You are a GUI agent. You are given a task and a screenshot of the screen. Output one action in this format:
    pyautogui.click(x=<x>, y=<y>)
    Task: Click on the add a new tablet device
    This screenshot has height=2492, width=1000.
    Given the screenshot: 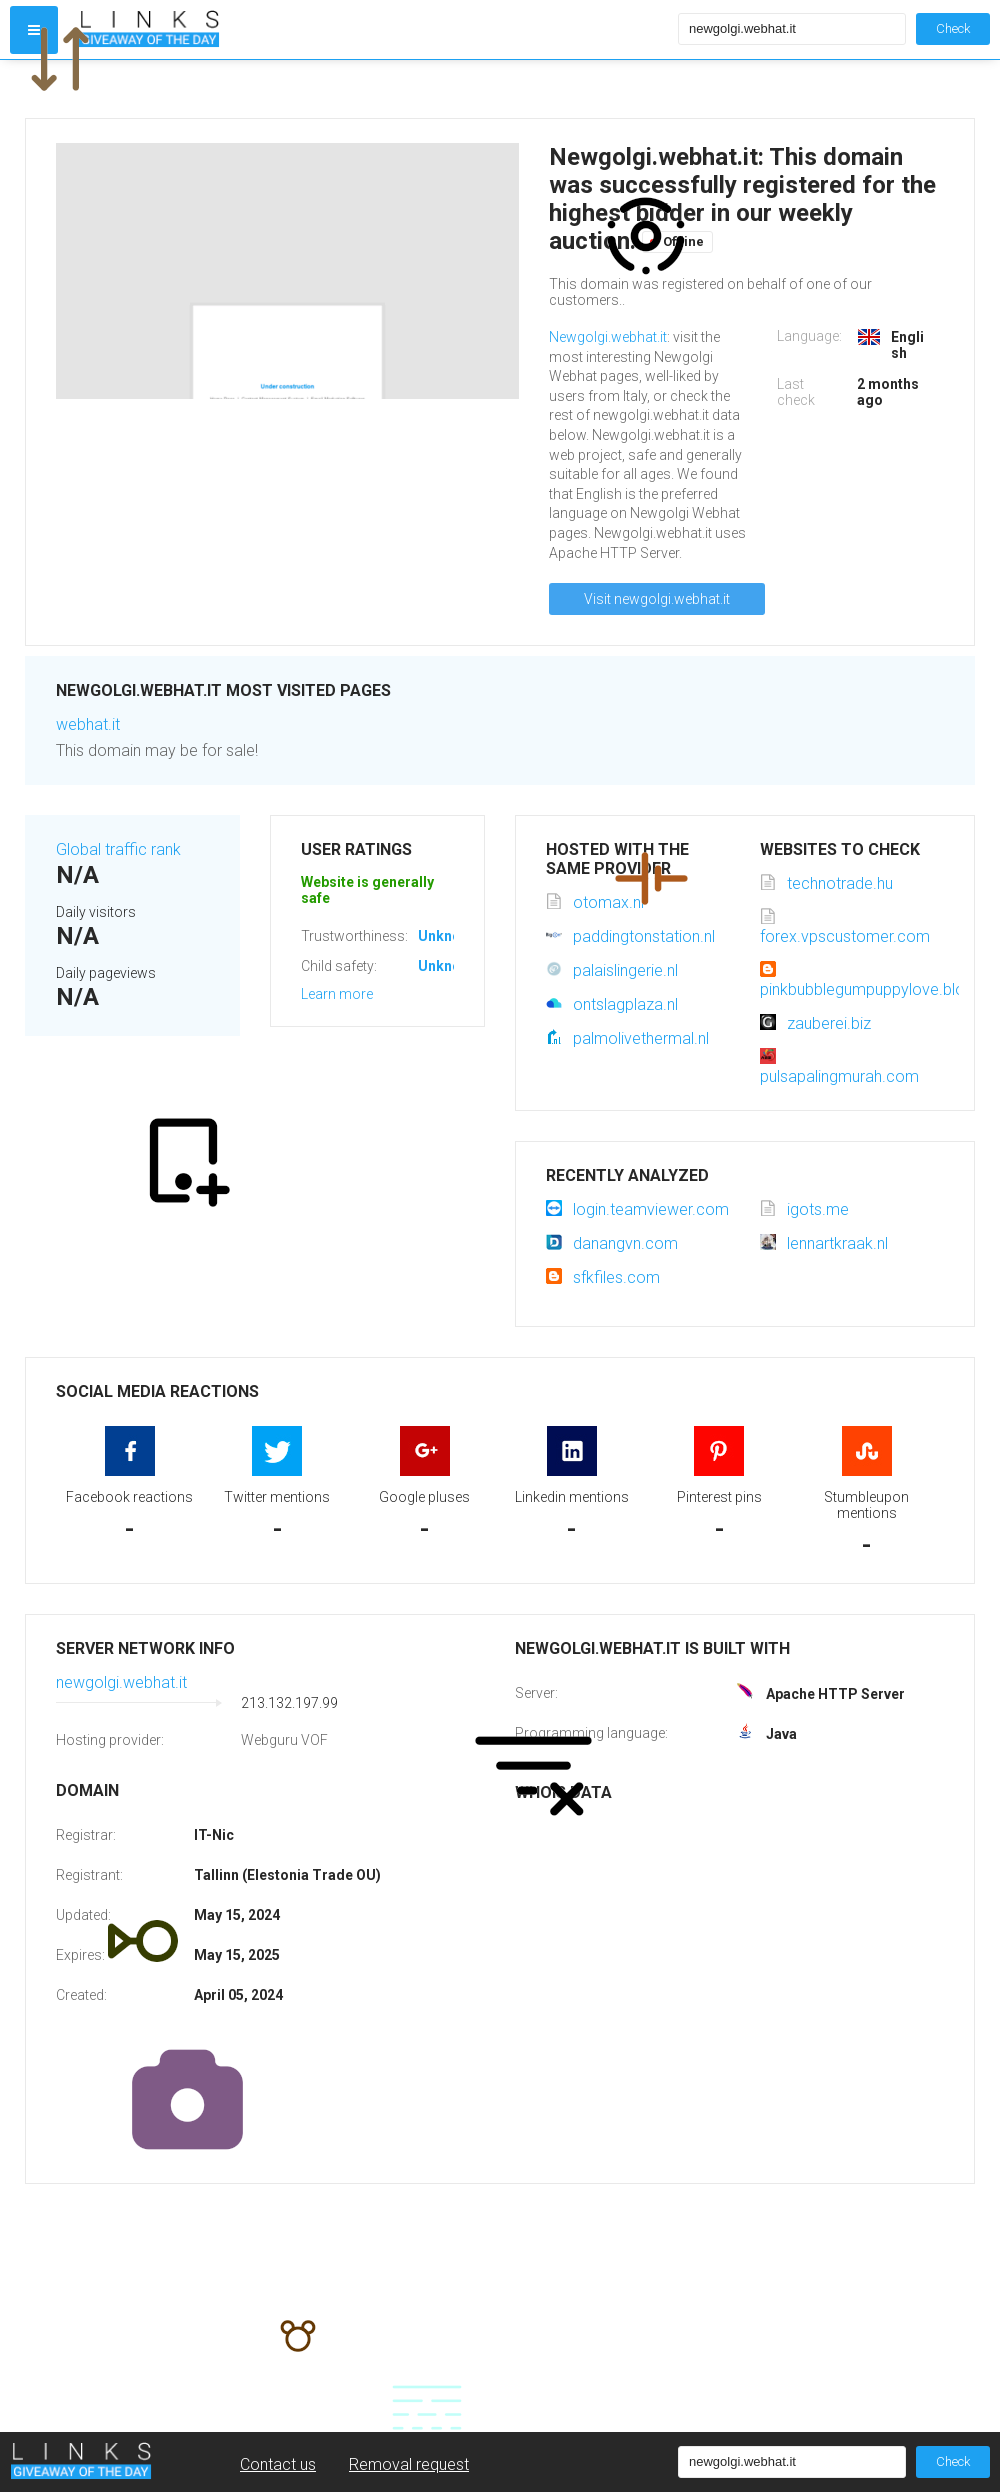 What is the action you would take?
    pyautogui.click(x=183, y=1160)
    